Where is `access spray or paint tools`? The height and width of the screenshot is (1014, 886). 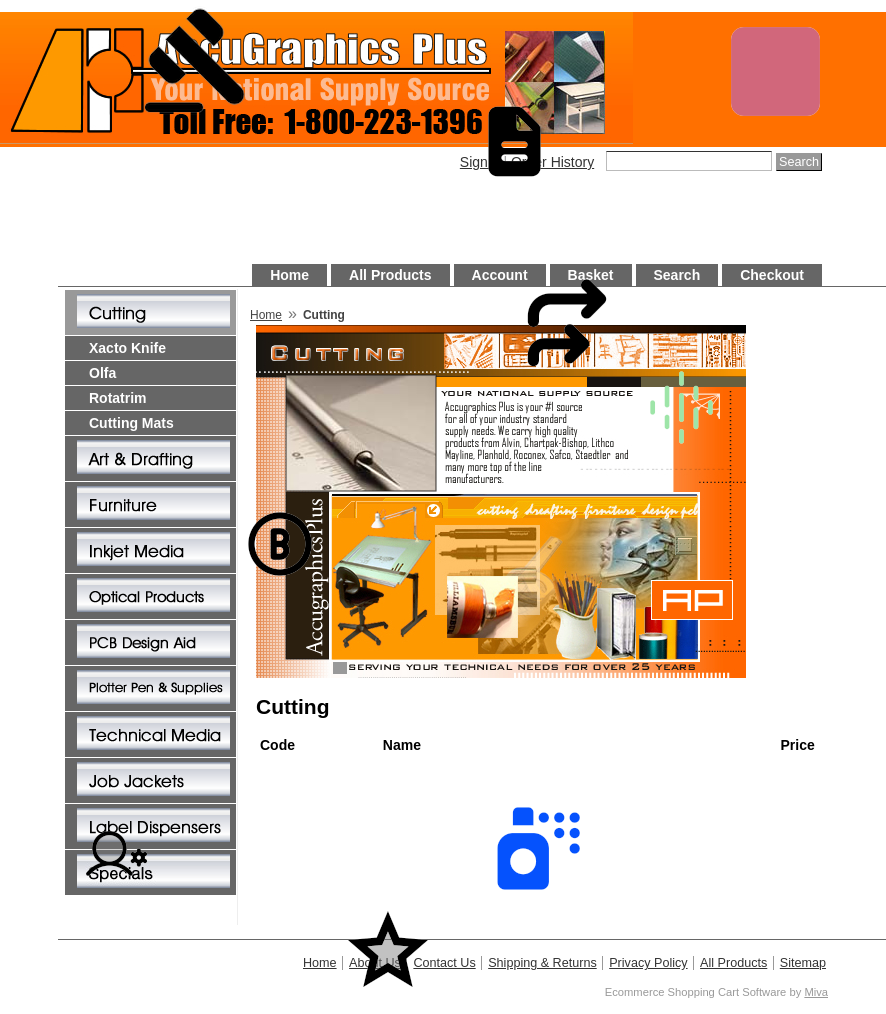 access spray or paint tools is located at coordinates (533, 848).